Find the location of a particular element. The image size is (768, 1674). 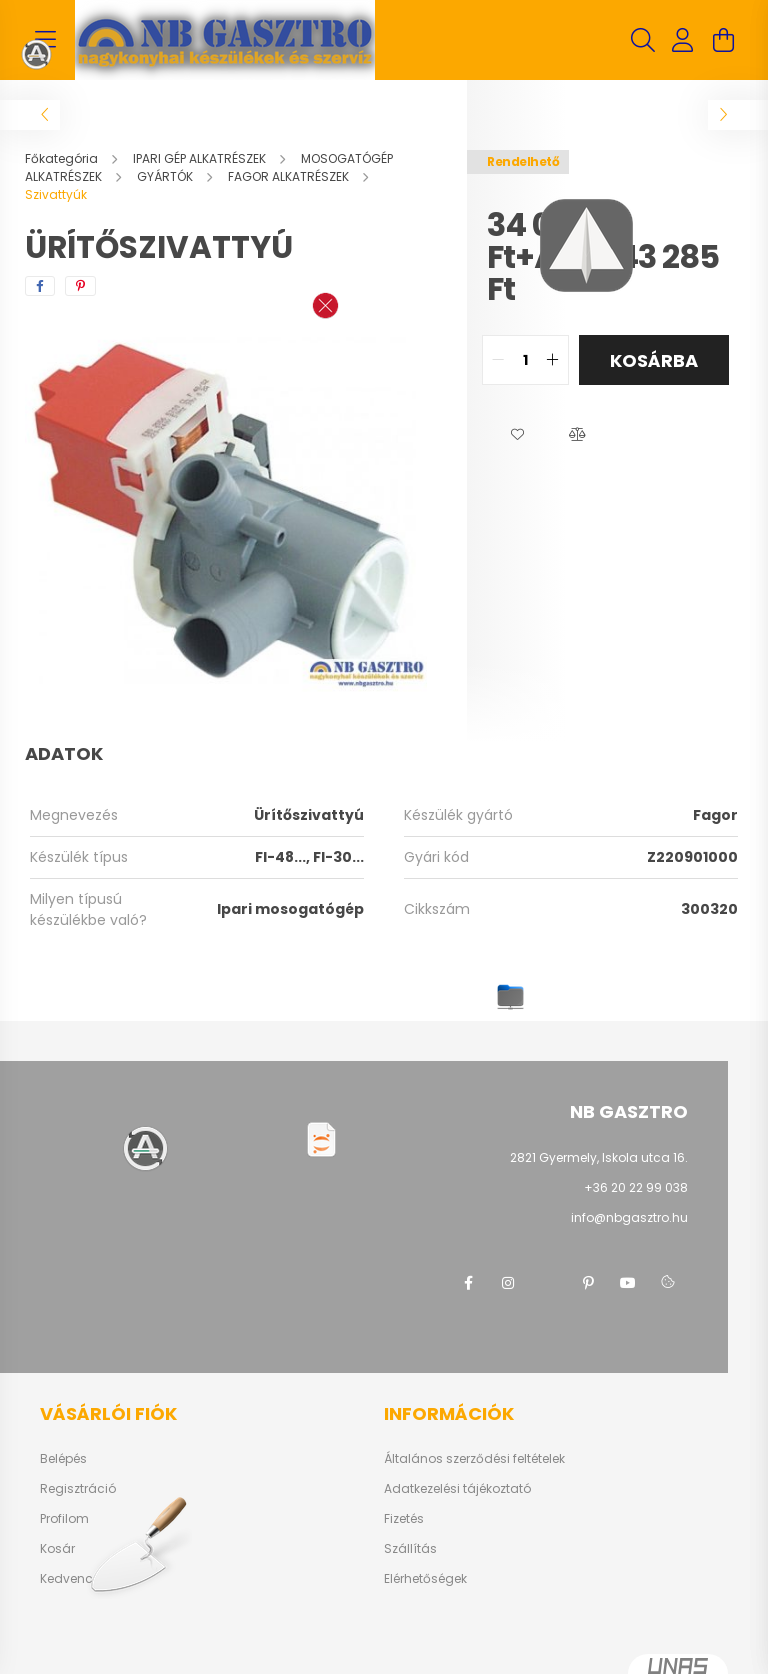

check for available software updates is located at coordinates (145, 1148).